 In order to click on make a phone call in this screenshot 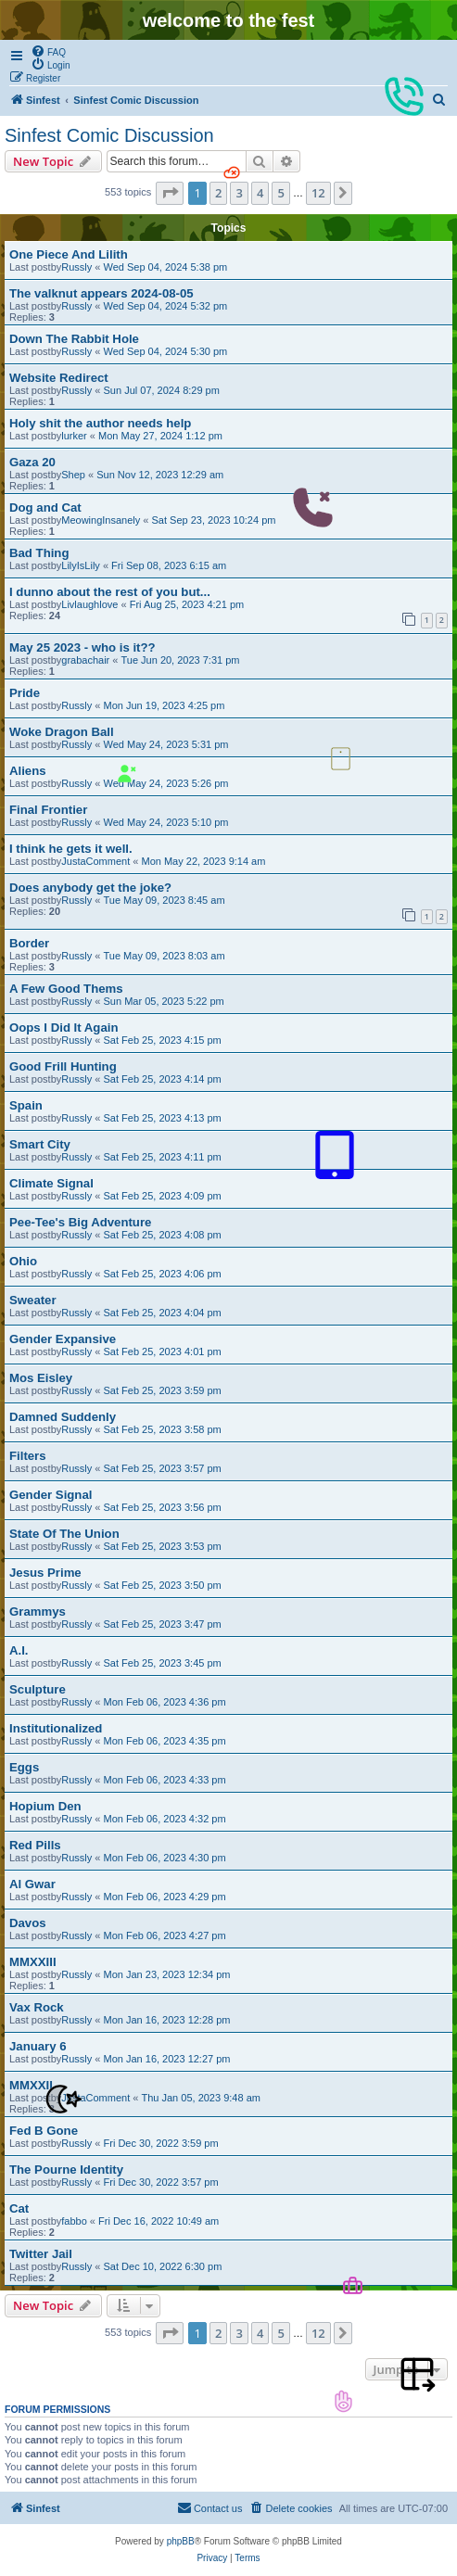, I will do `click(404, 96)`.